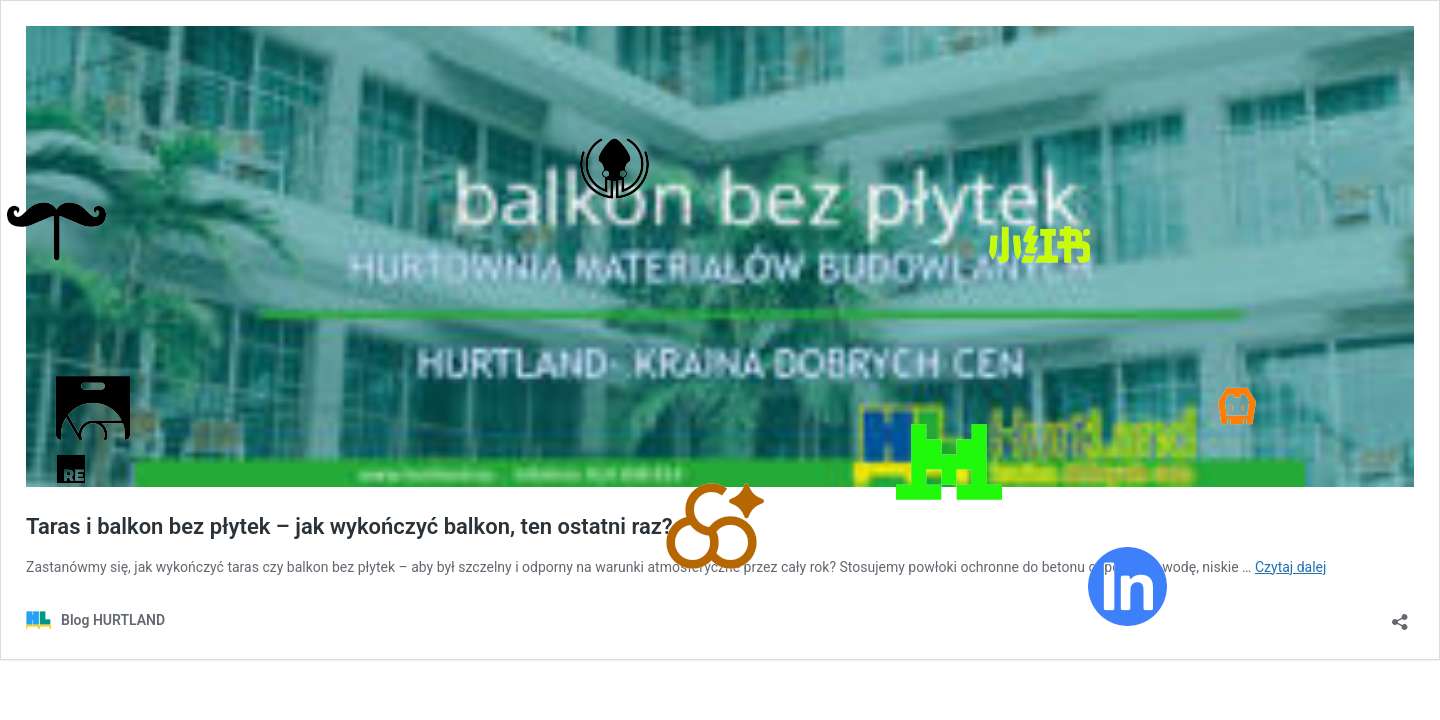 The height and width of the screenshot is (720, 1440). What do you see at coordinates (1237, 406) in the screenshot?
I see `apache cordova framework logo` at bounding box center [1237, 406].